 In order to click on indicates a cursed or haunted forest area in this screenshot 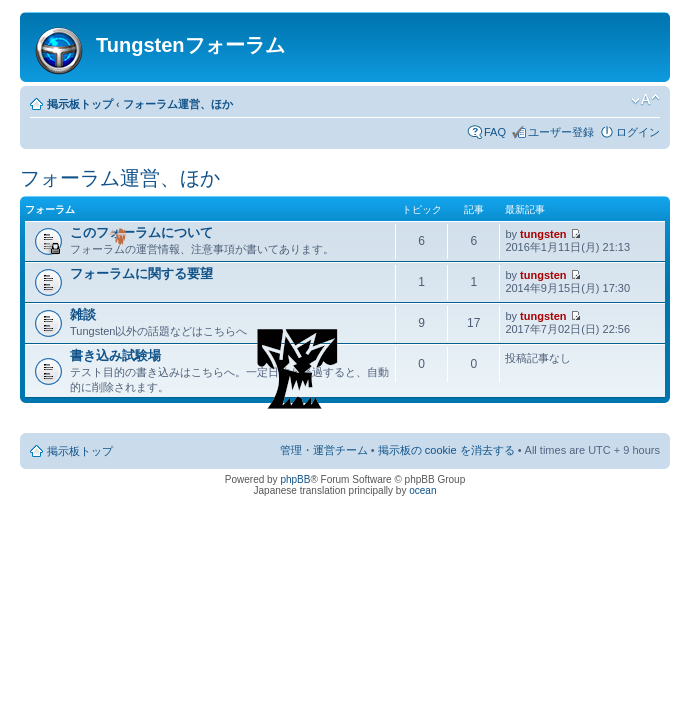, I will do `click(297, 369)`.